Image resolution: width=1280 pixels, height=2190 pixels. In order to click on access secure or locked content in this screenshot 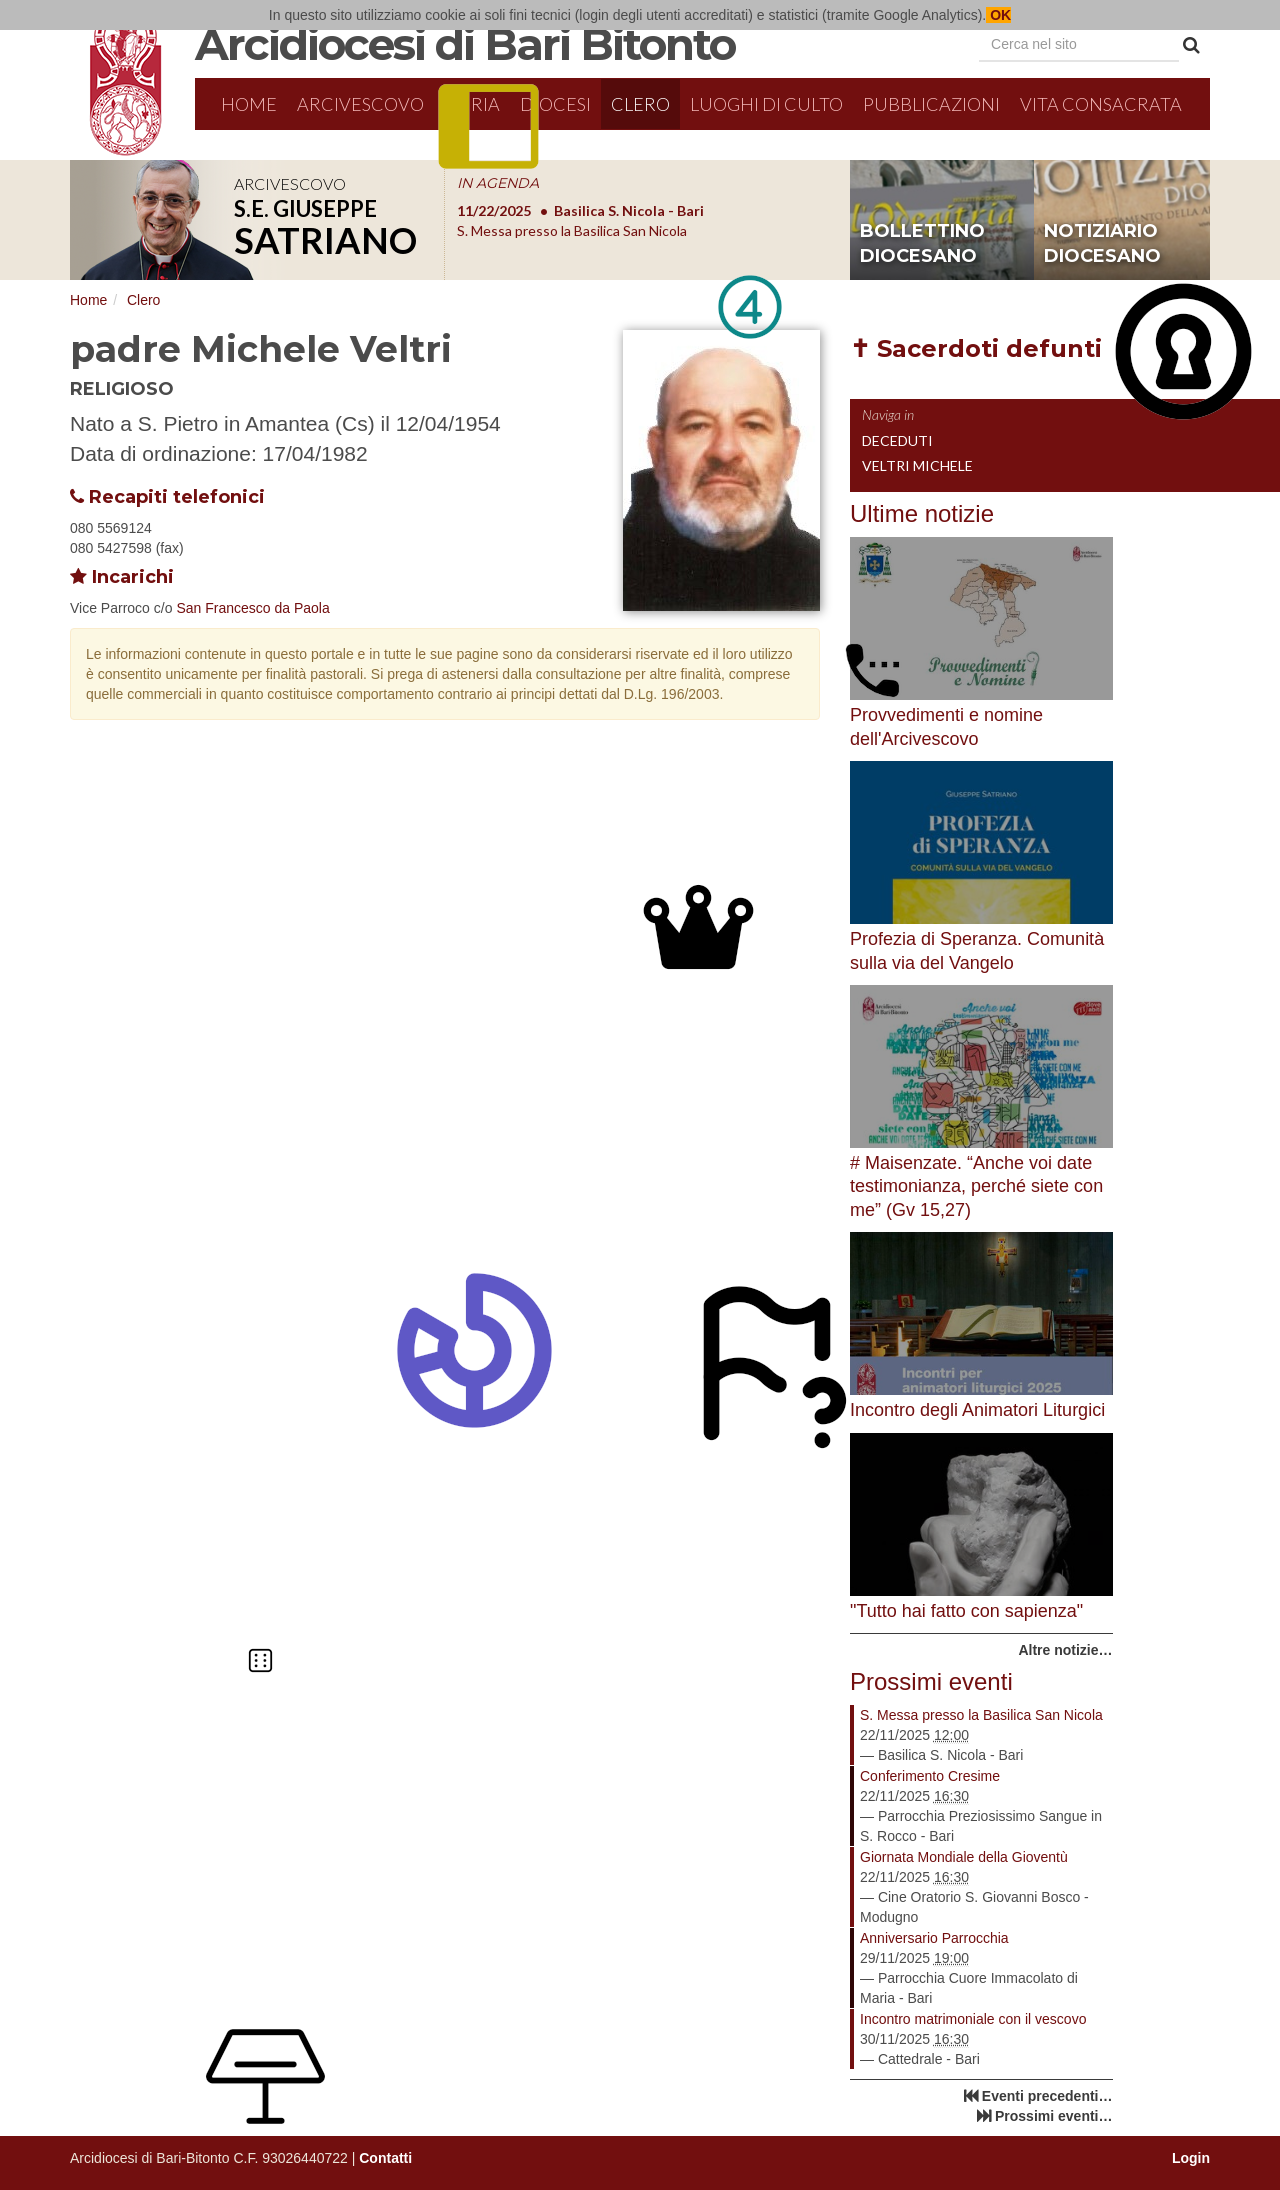, I will do `click(1183, 351)`.